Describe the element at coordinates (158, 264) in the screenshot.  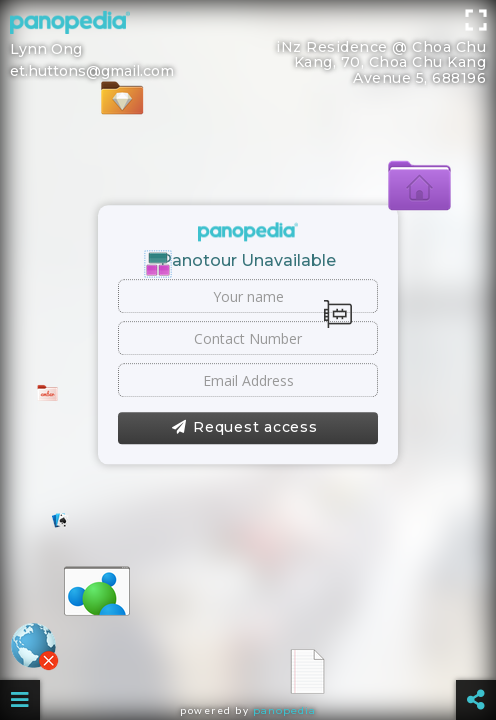
I see `select all items in the current view` at that location.